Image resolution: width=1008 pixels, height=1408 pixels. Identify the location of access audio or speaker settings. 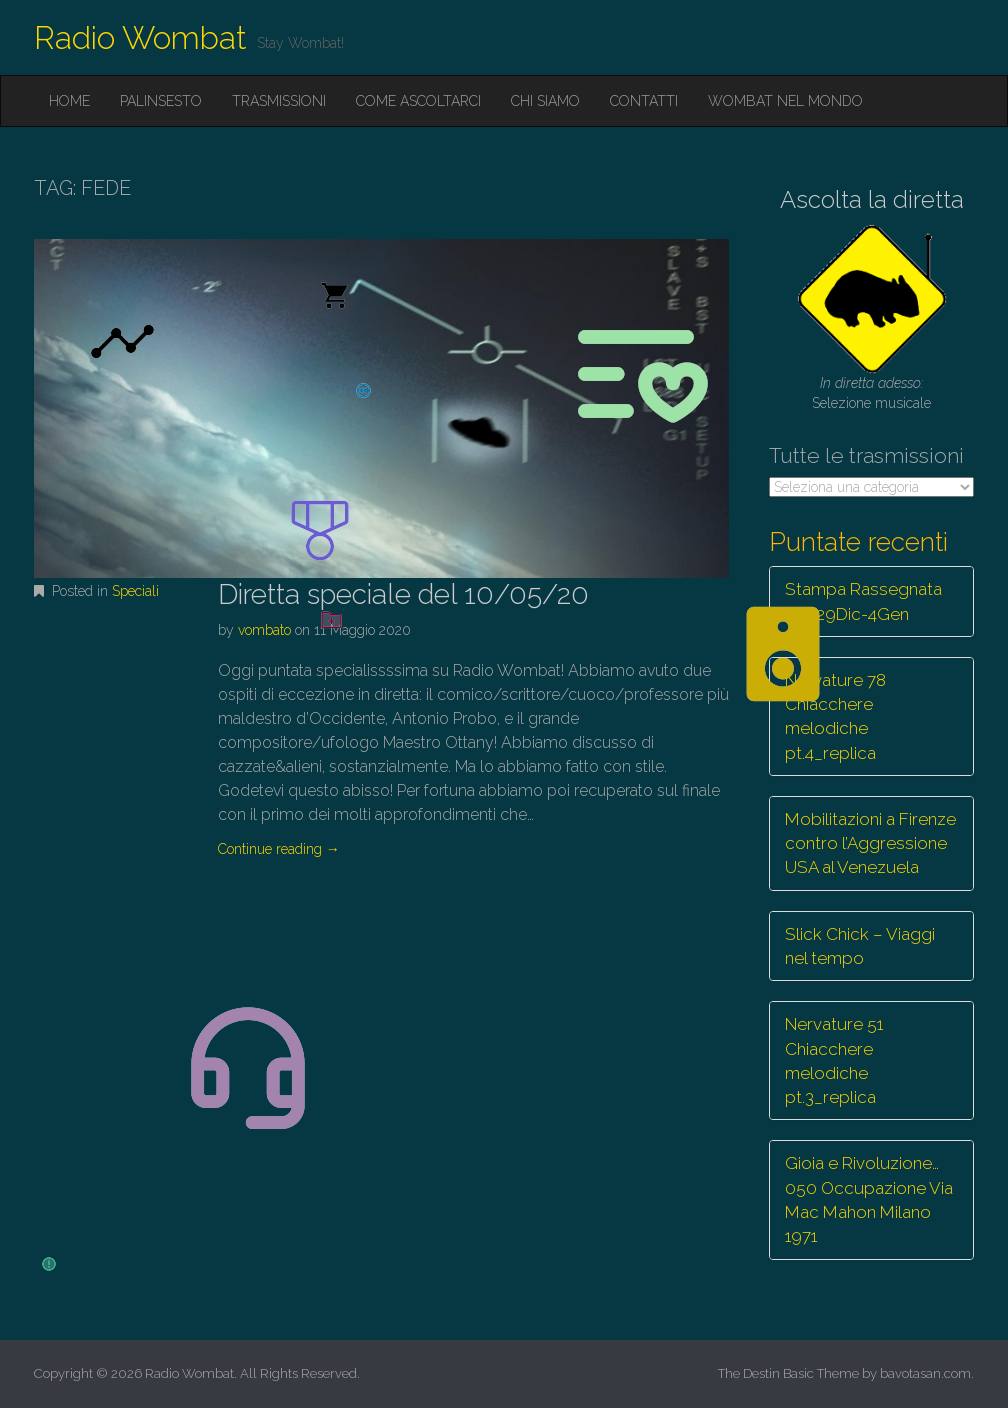
(783, 654).